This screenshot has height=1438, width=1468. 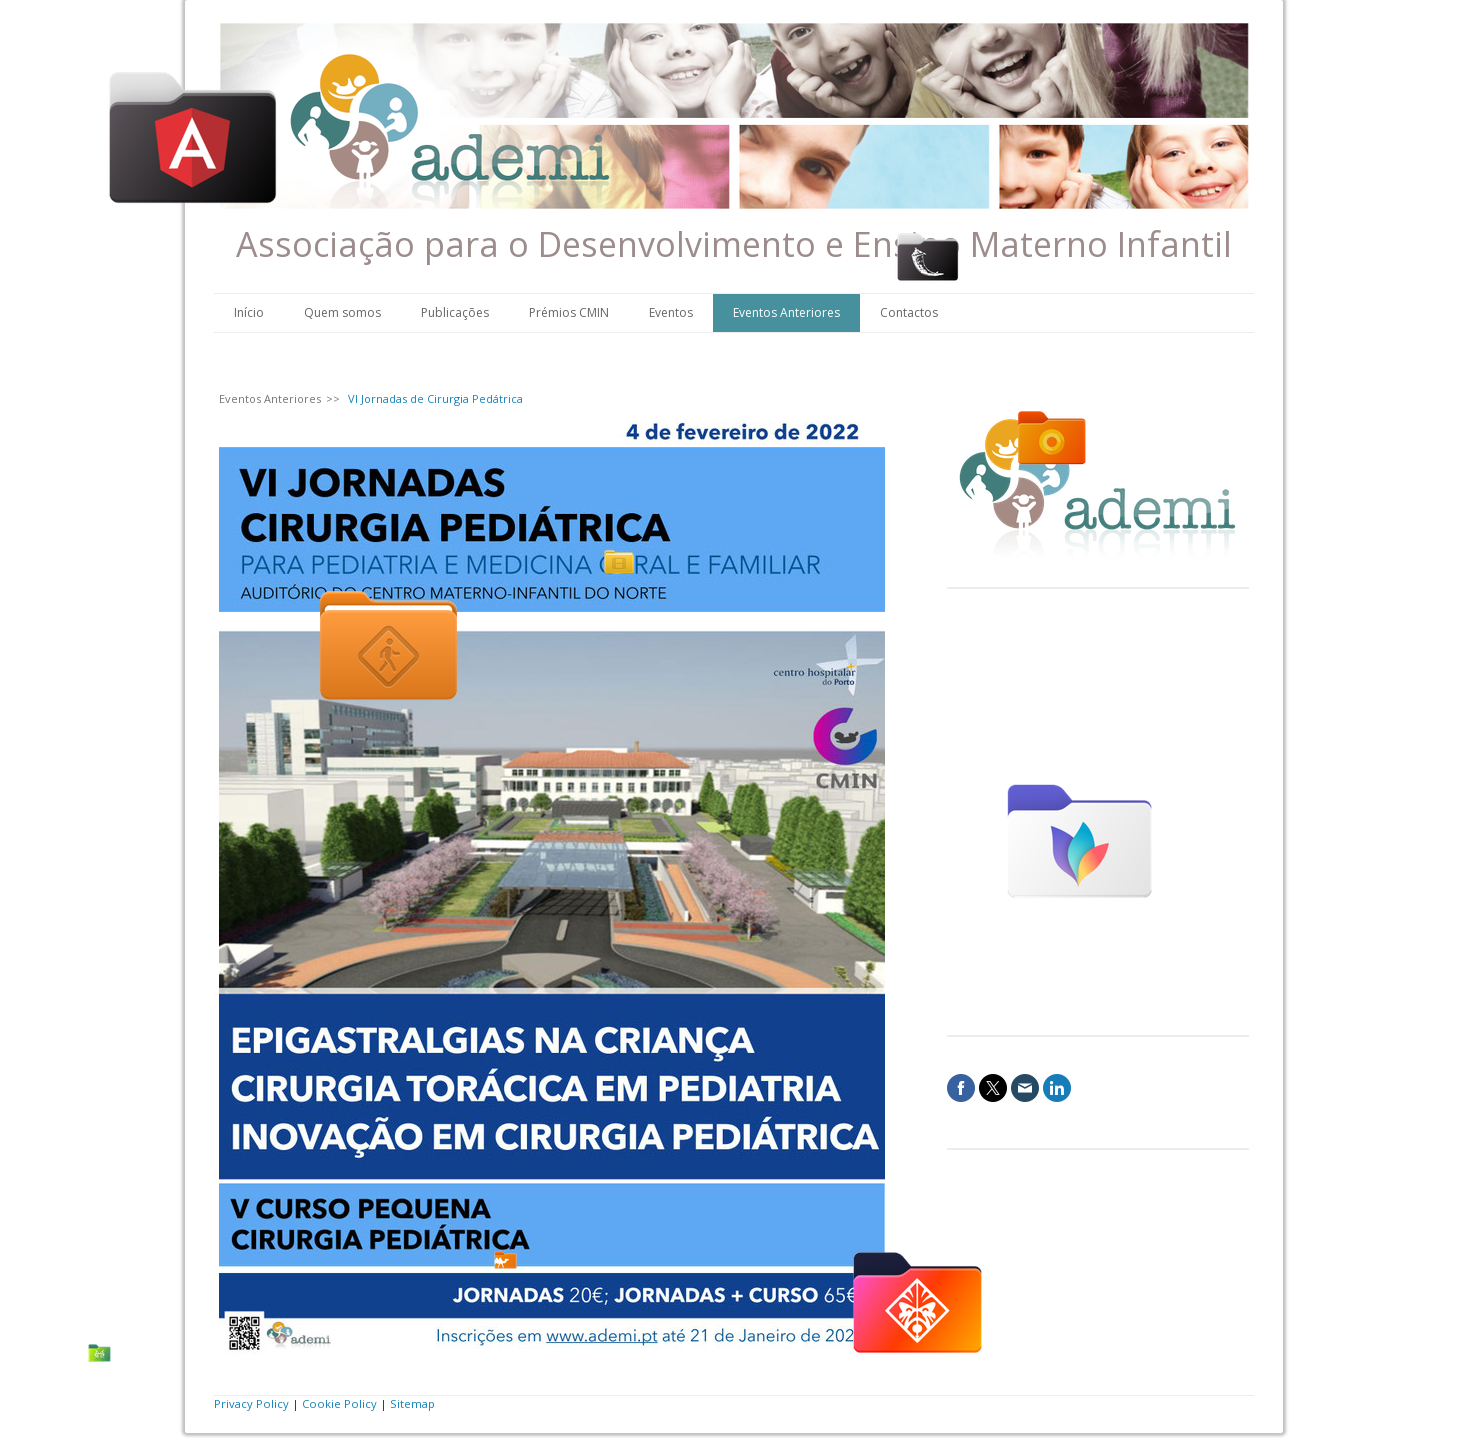 What do you see at coordinates (1079, 845) in the screenshot?
I see `open mindnode documents folder` at bounding box center [1079, 845].